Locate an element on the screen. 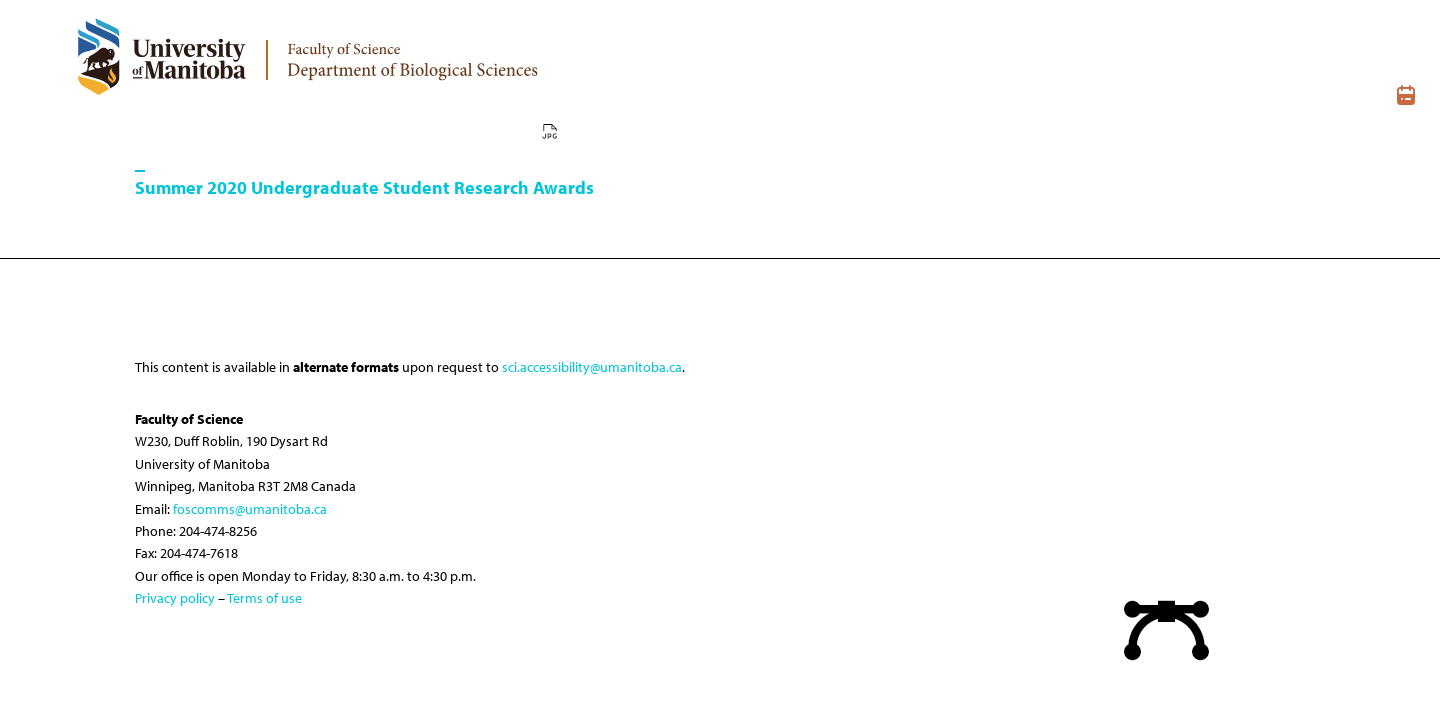 The width and height of the screenshot is (1440, 720). access vector editing tools is located at coordinates (1166, 630).